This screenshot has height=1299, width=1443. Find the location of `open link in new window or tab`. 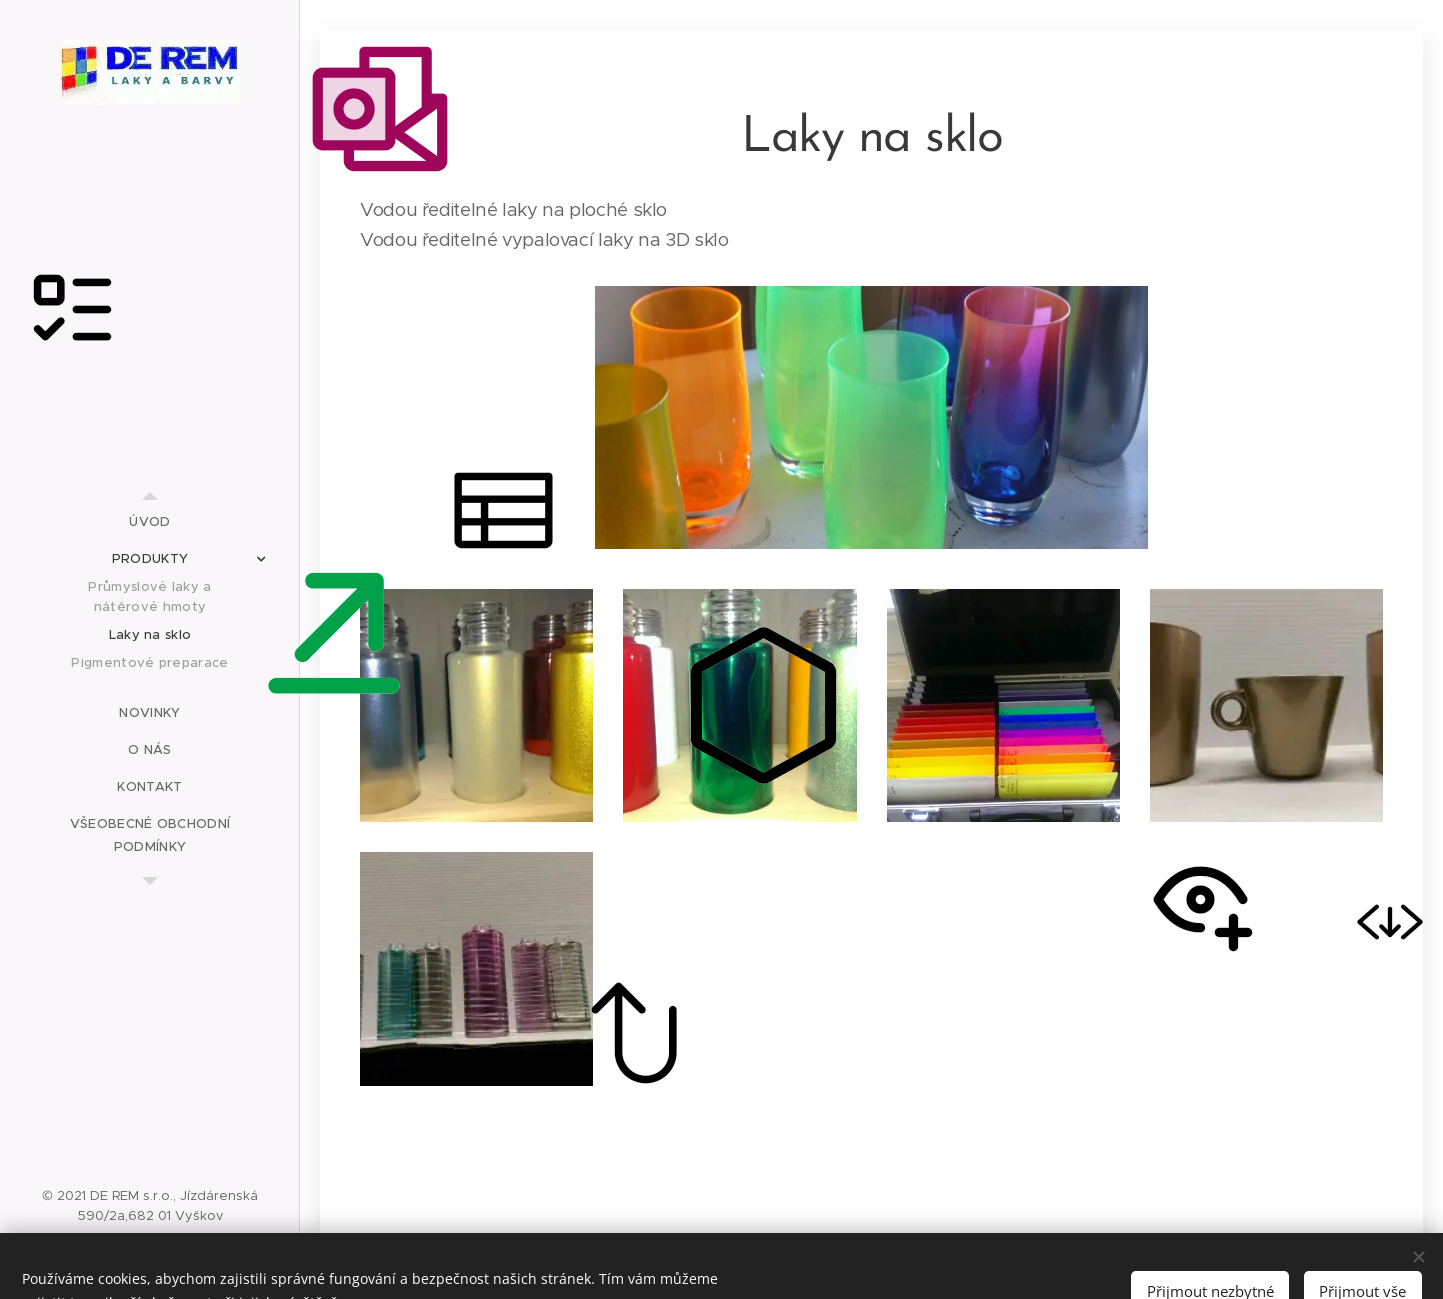

open link in new window or tab is located at coordinates (334, 628).